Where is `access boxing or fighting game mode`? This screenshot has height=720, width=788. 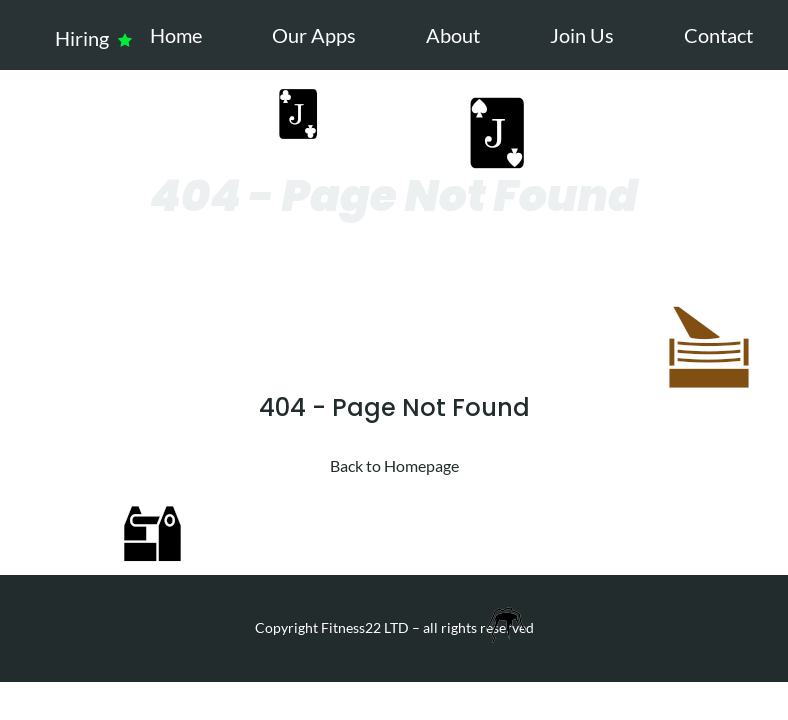
access boxing or fighting game mode is located at coordinates (709, 348).